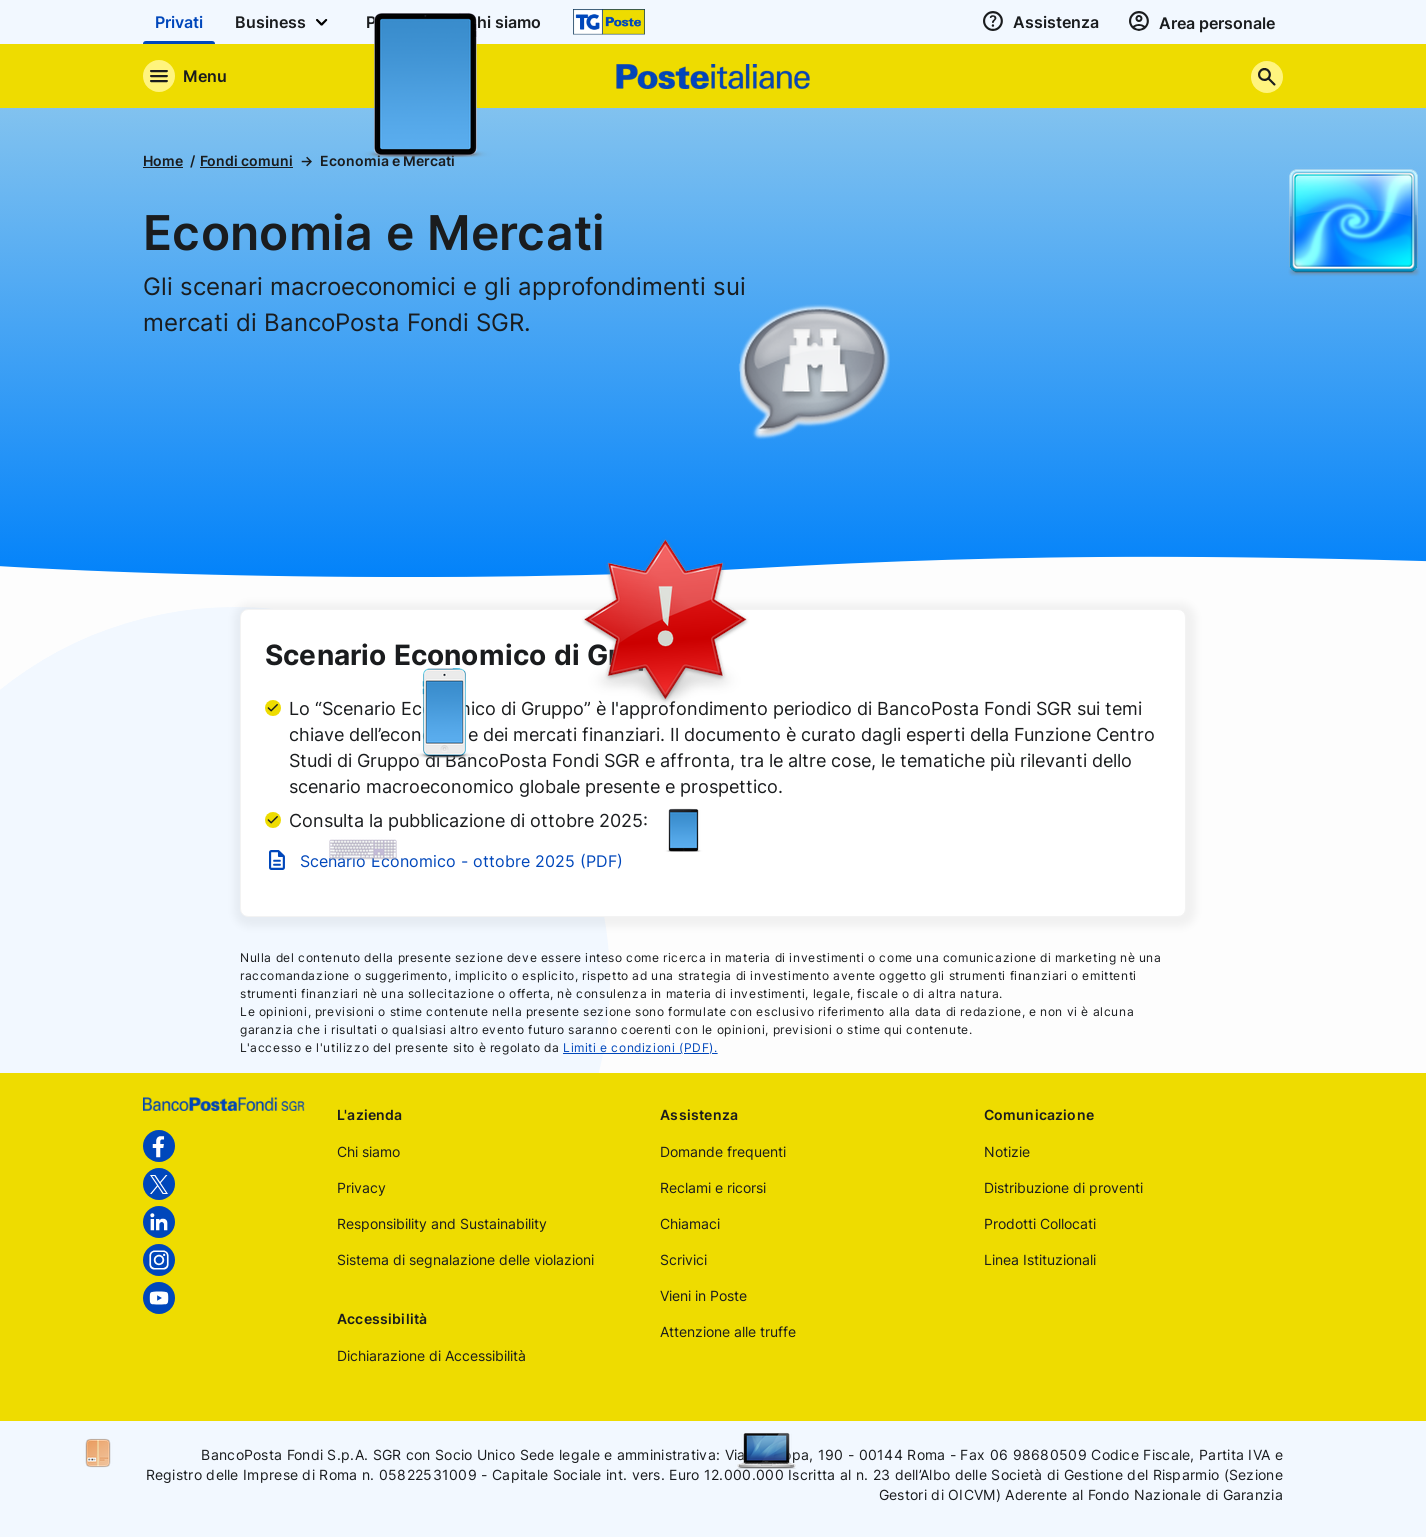 The width and height of the screenshot is (1426, 1537). What do you see at coordinates (1353, 223) in the screenshot?
I see `open screen saver settings` at bounding box center [1353, 223].